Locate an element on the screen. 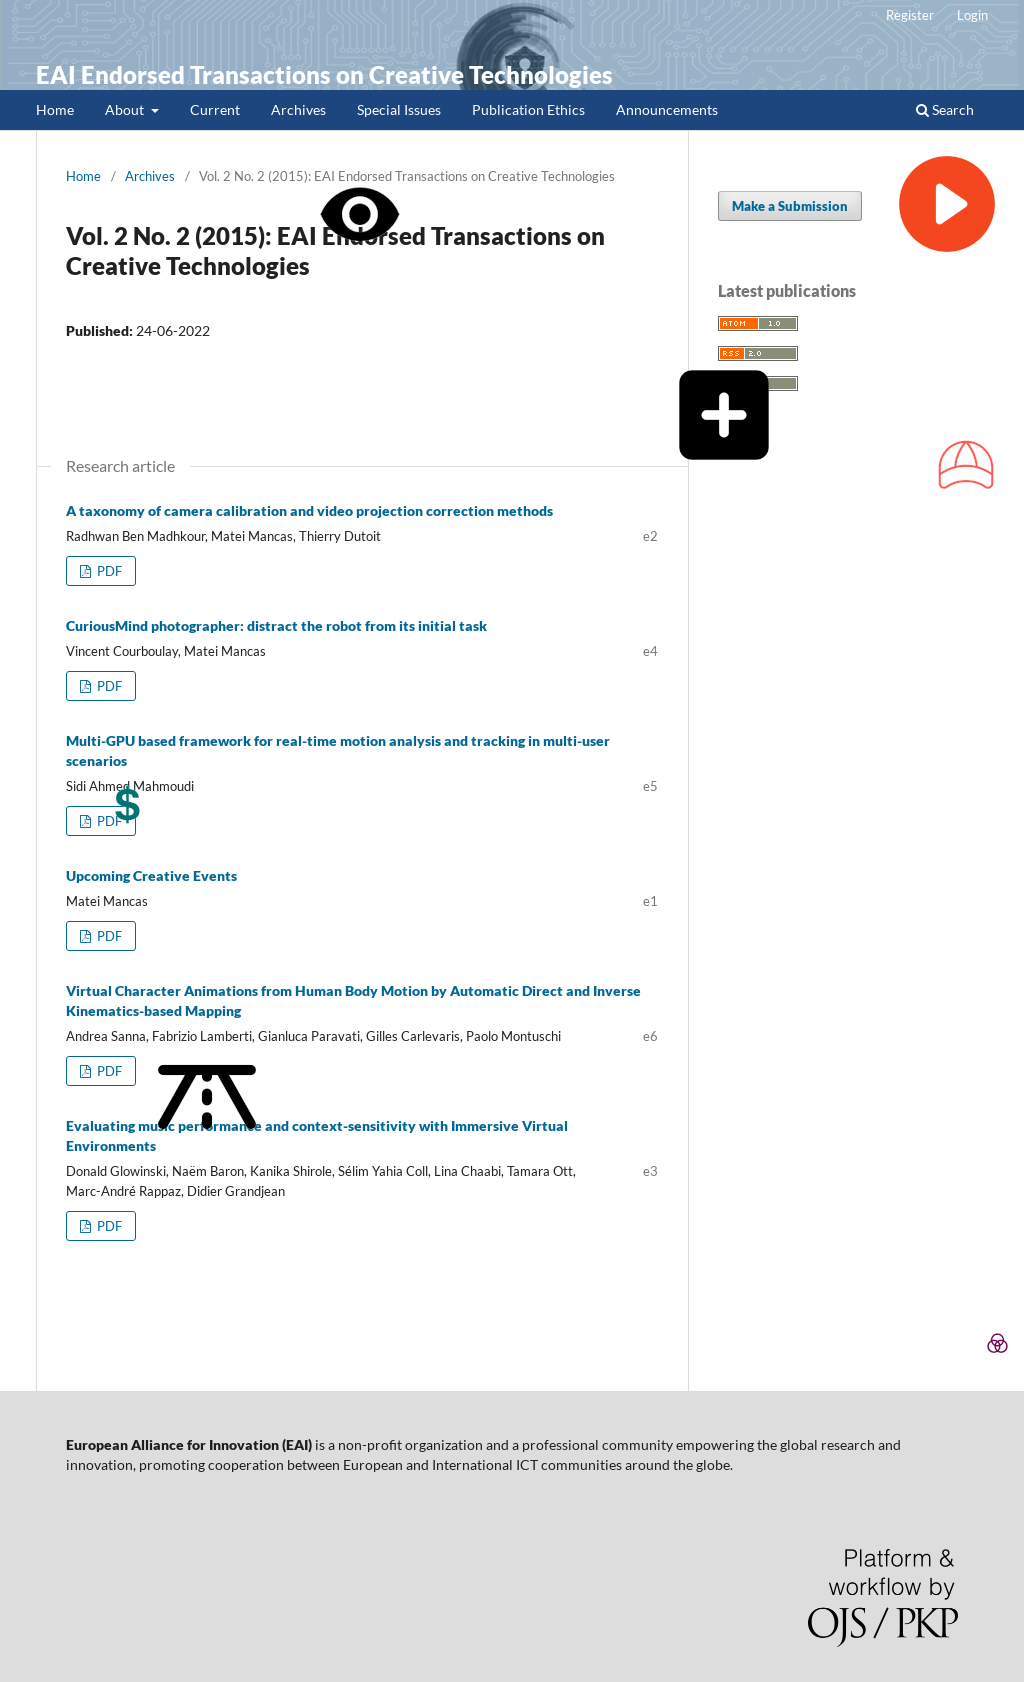 This screenshot has width=1024, height=1682. add a new item is located at coordinates (724, 415).